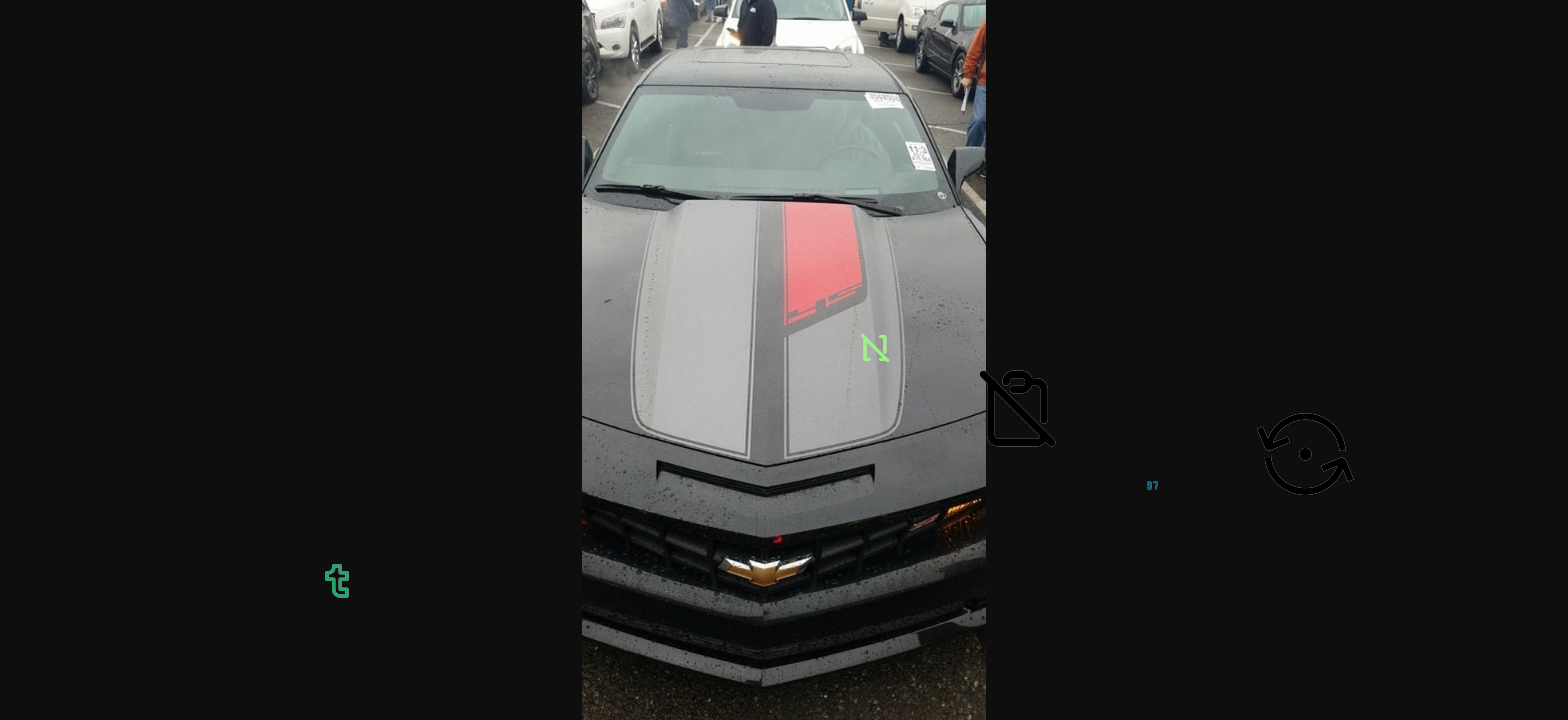  What do you see at coordinates (1307, 457) in the screenshot?
I see `reopen a previously closed issue` at bounding box center [1307, 457].